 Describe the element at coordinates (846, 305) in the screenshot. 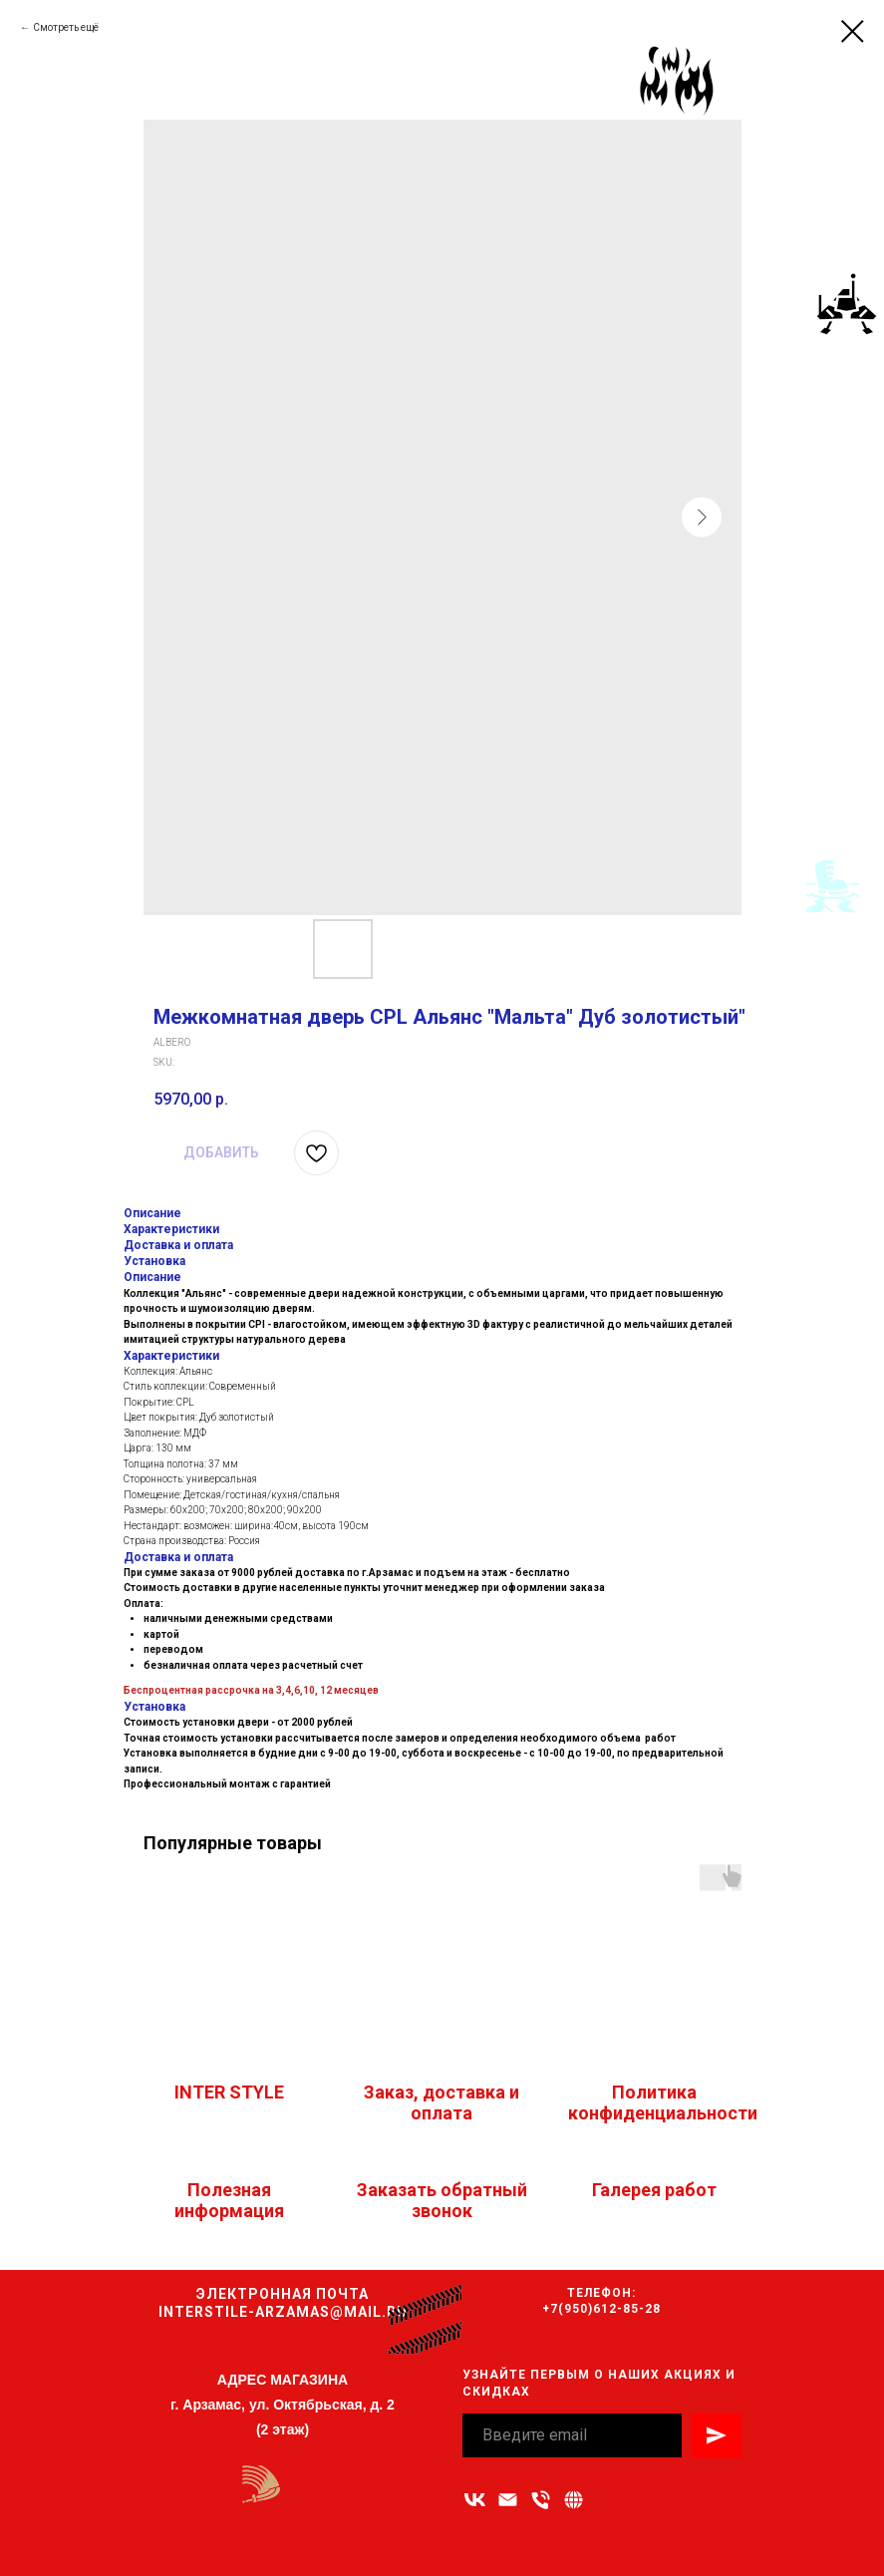

I see `mars pathfinder rover or space exploration feature` at that location.